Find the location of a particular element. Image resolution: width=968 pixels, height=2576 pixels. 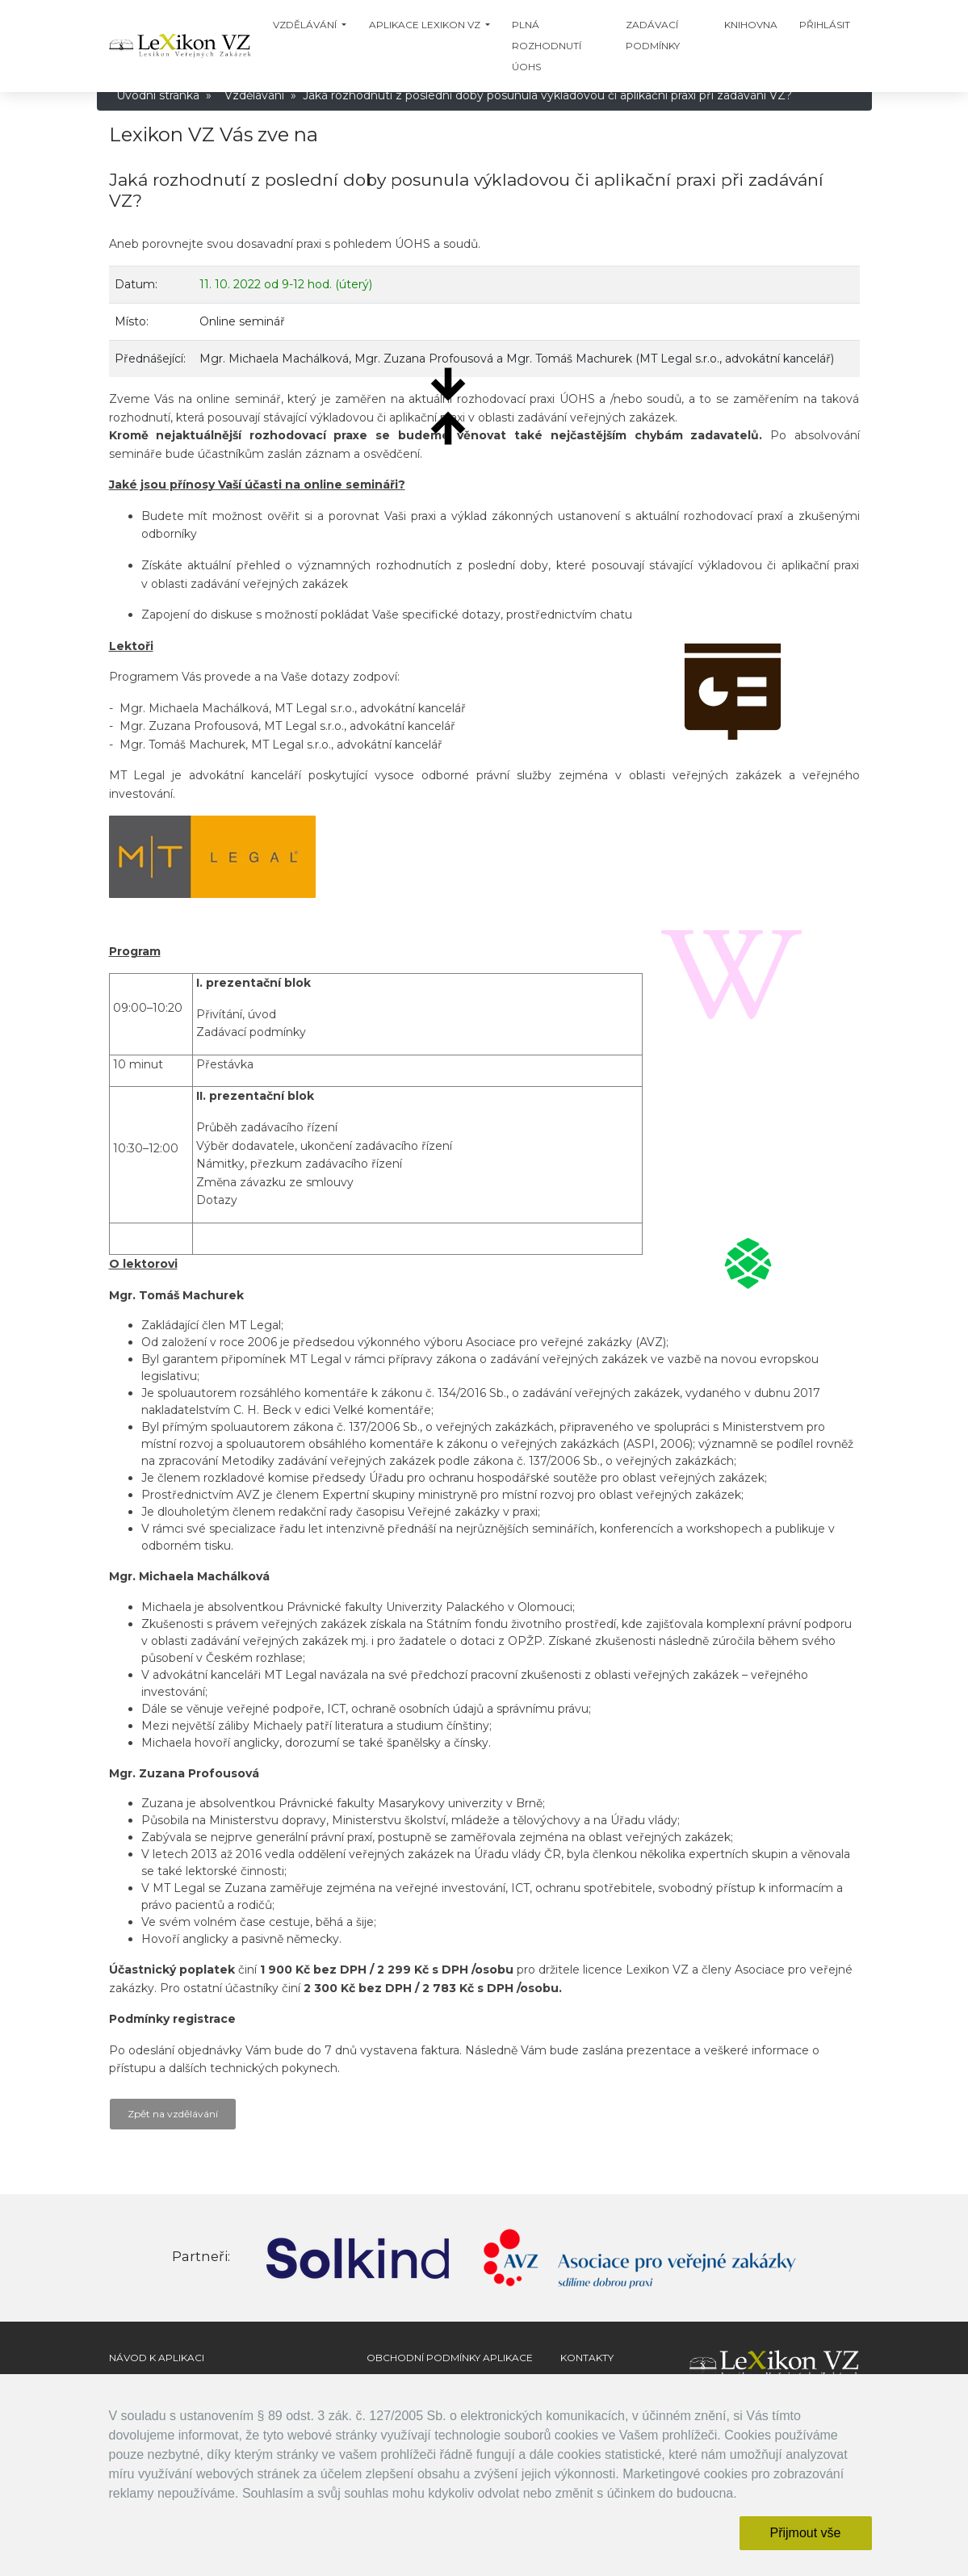

collapse content vertically is located at coordinates (448, 406).